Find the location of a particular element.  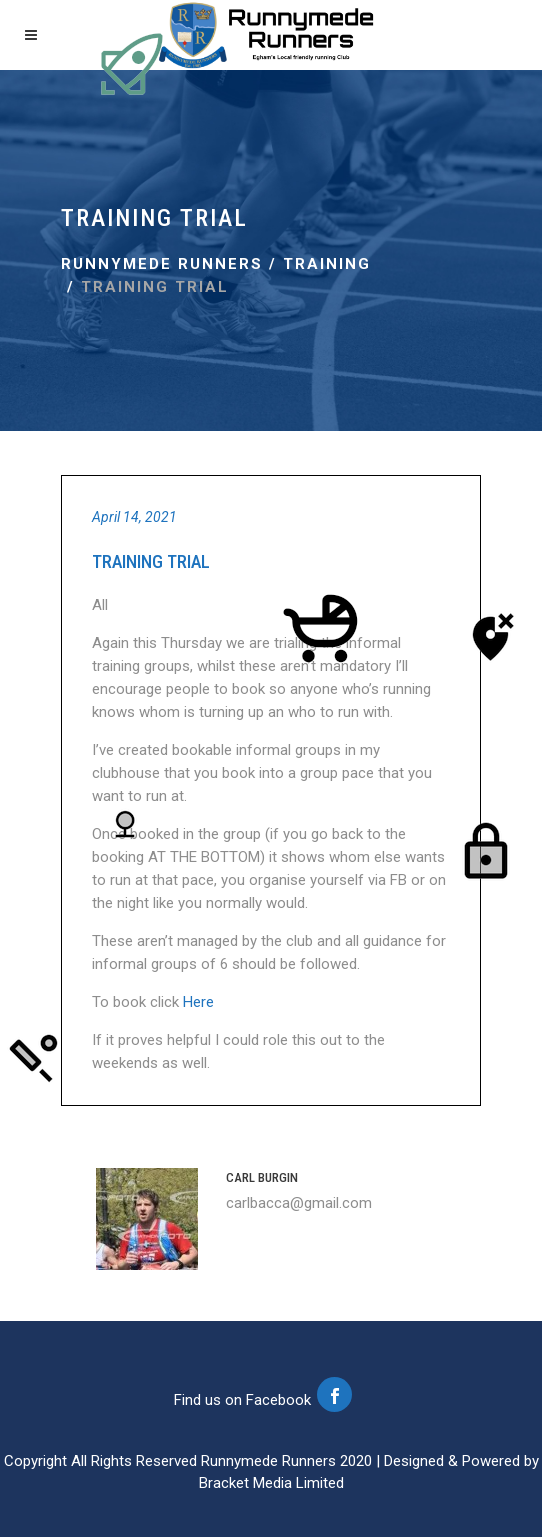

lock or secure this item is located at coordinates (486, 852).